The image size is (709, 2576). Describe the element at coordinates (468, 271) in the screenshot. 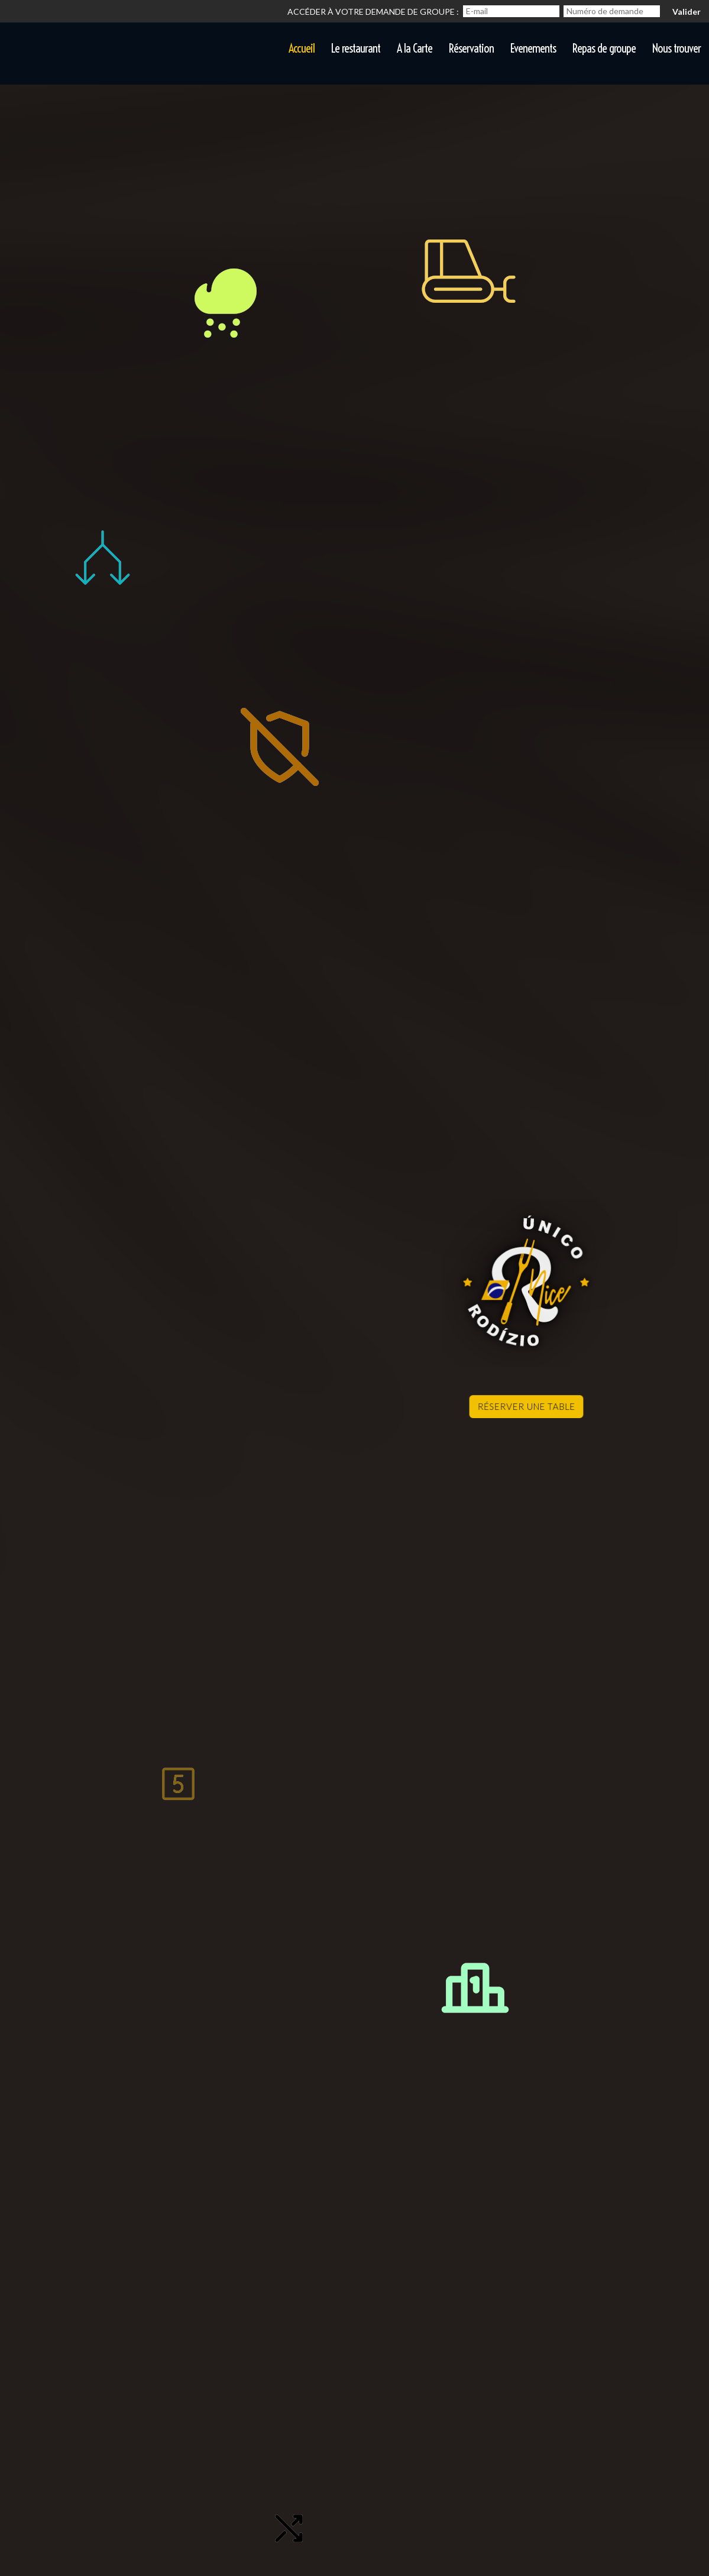

I see `access construction or heavy equipment tools` at that location.